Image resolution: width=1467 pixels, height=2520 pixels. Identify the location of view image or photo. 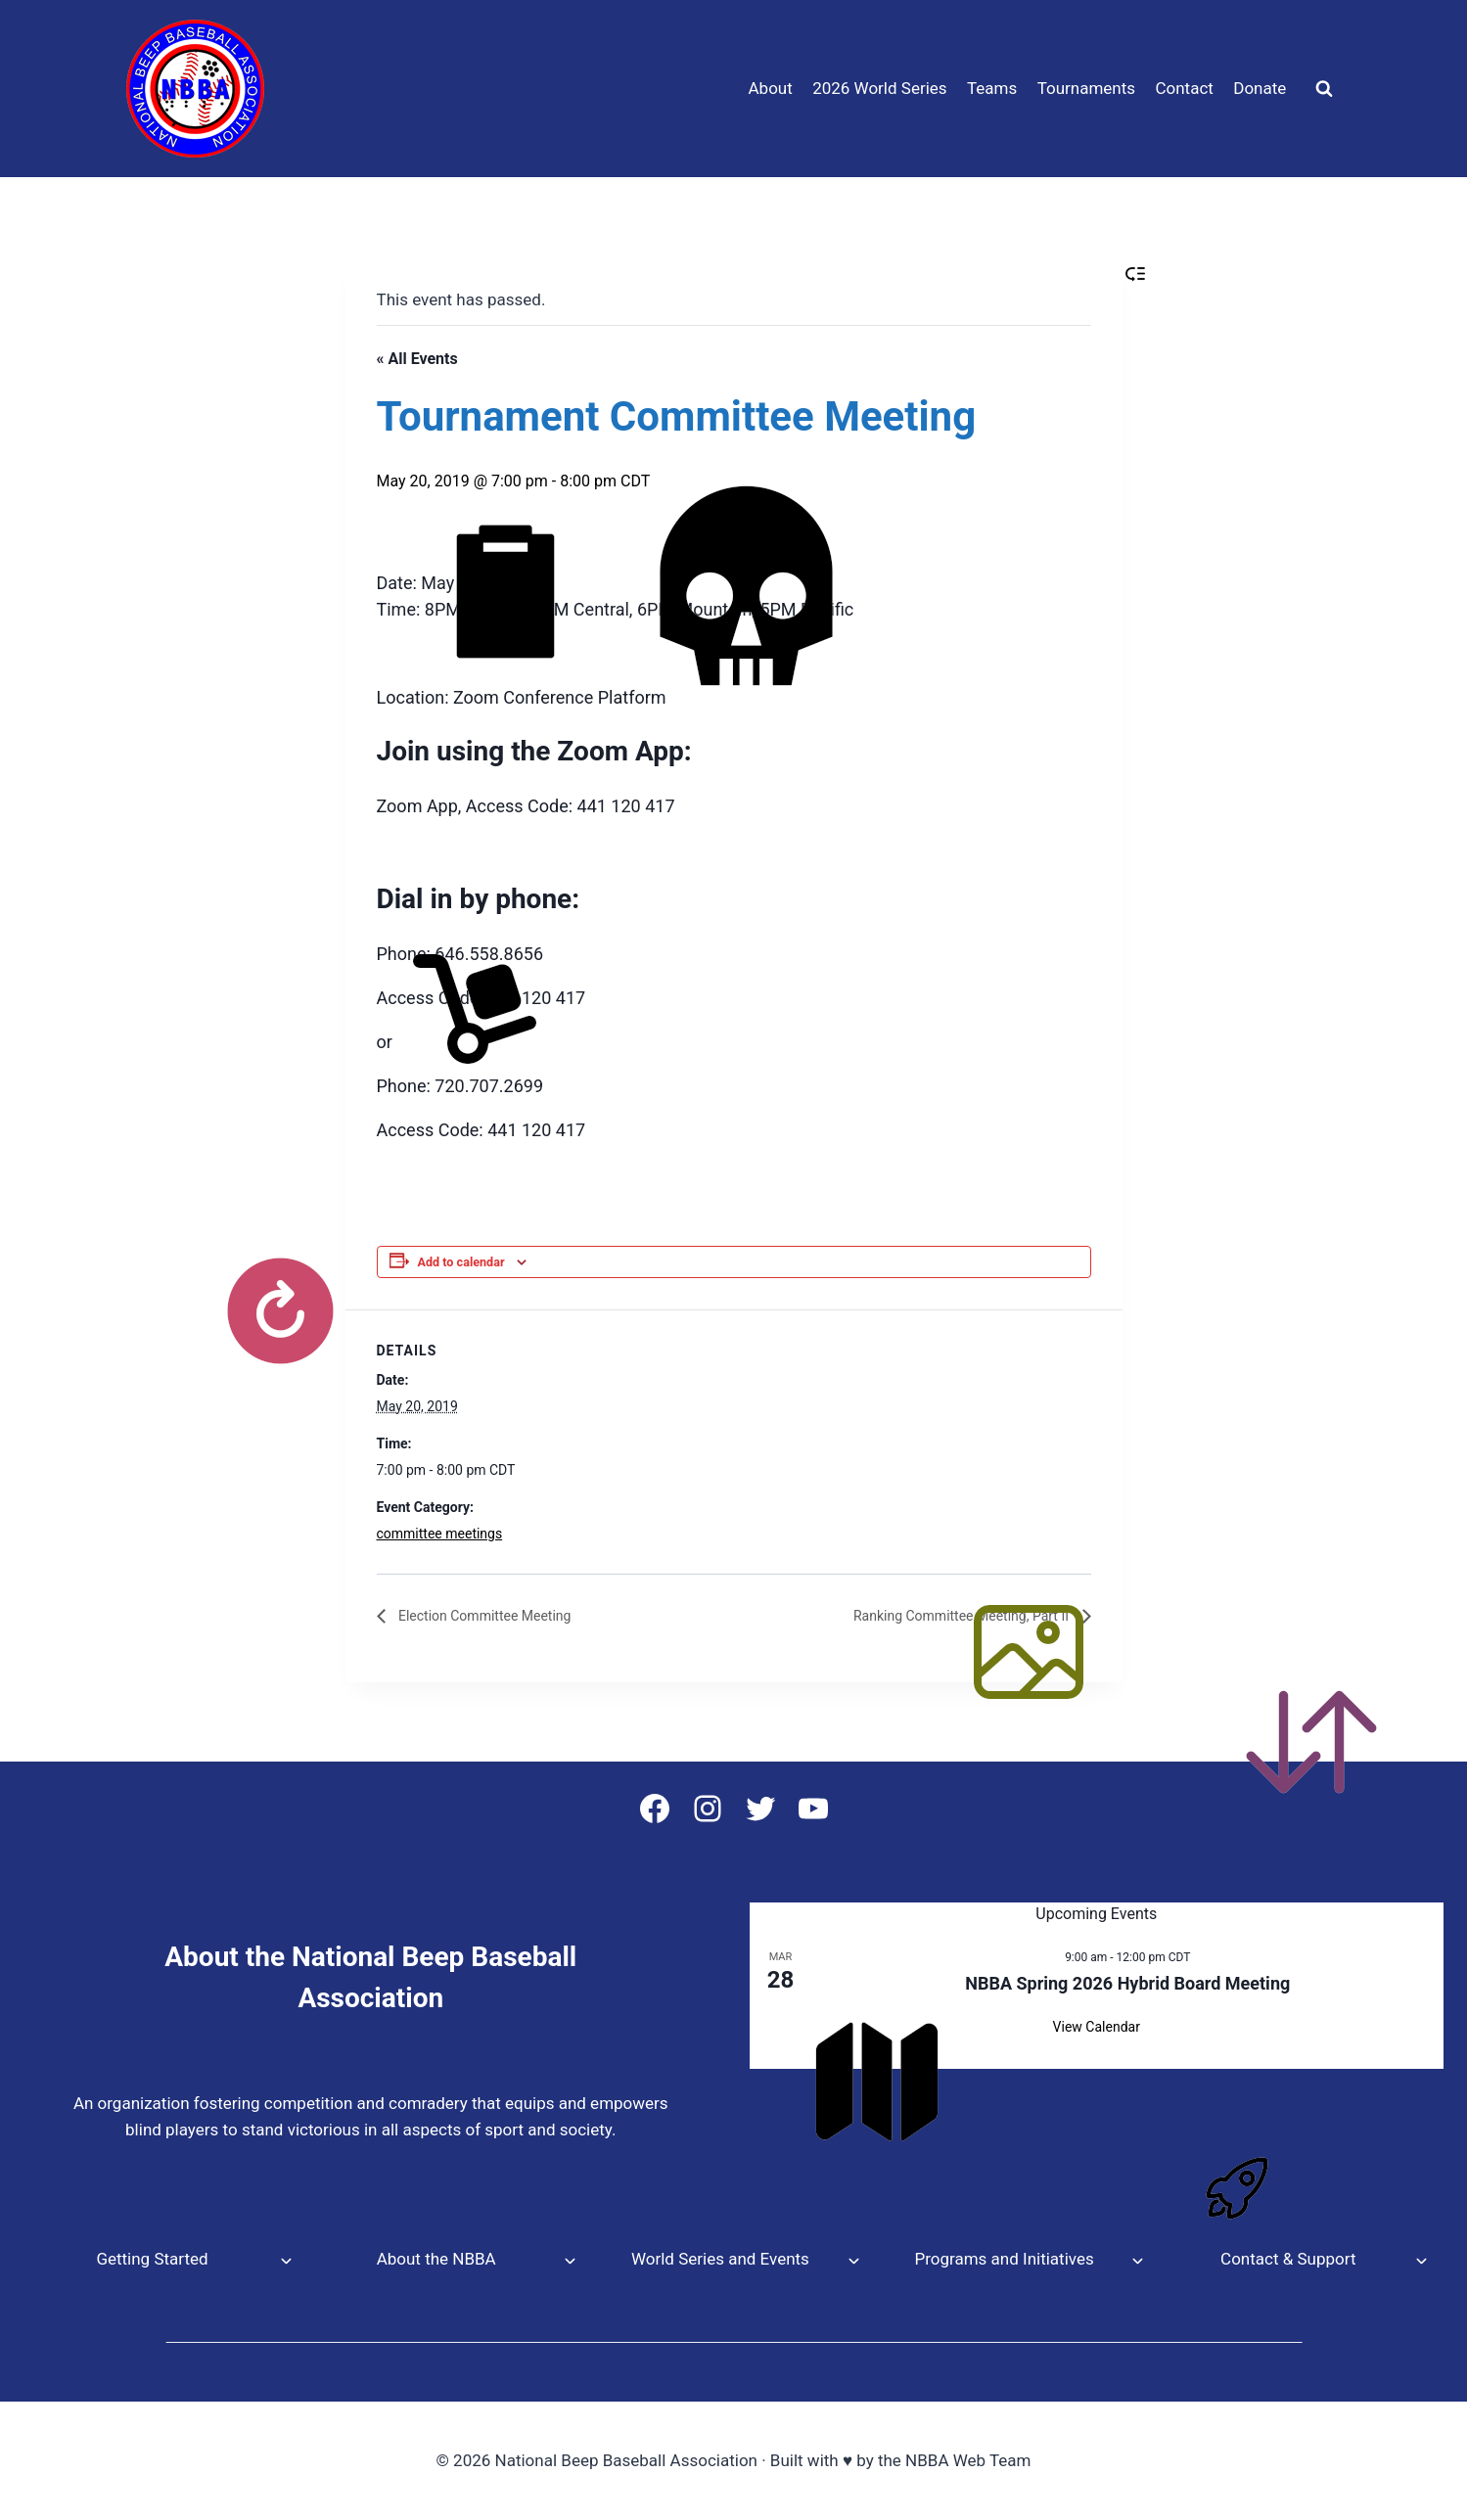
(1029, 1652).